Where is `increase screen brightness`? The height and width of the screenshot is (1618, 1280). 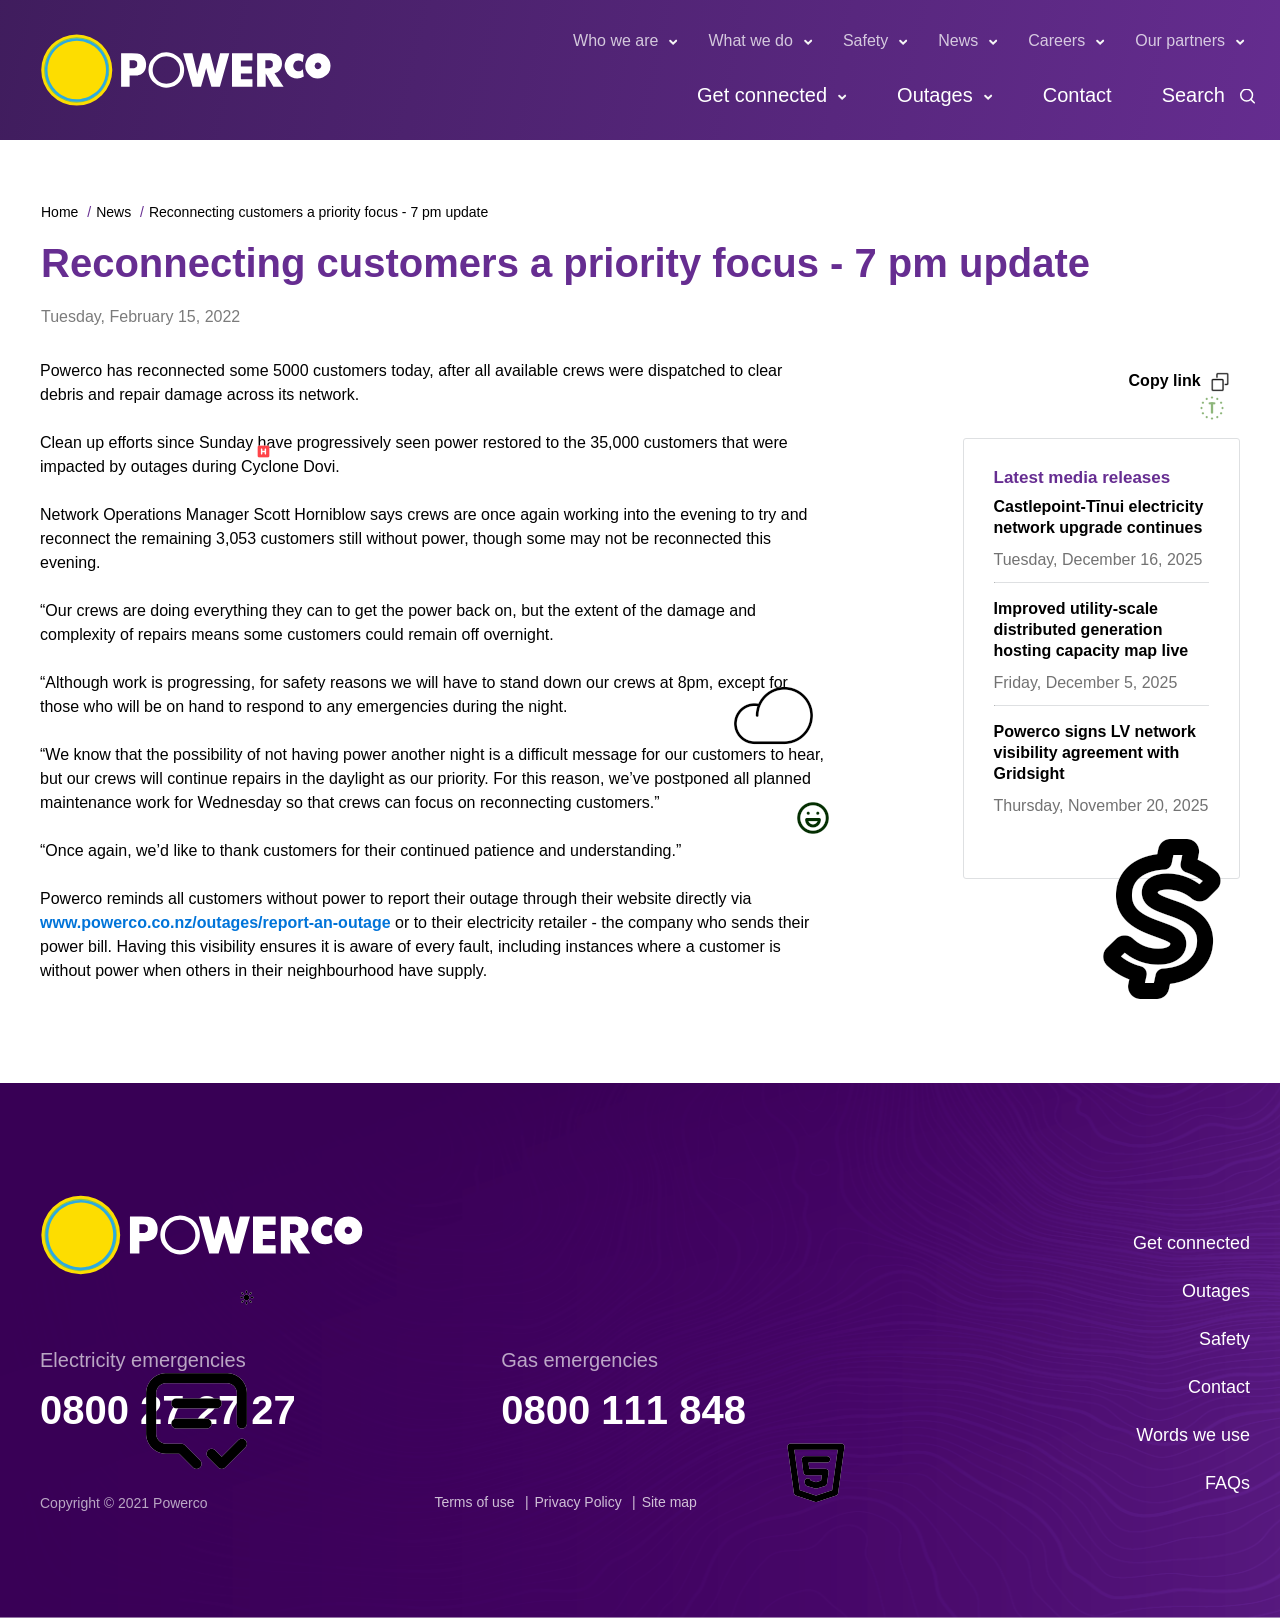 increase screen brightness is located at coordinates (246, 1297).